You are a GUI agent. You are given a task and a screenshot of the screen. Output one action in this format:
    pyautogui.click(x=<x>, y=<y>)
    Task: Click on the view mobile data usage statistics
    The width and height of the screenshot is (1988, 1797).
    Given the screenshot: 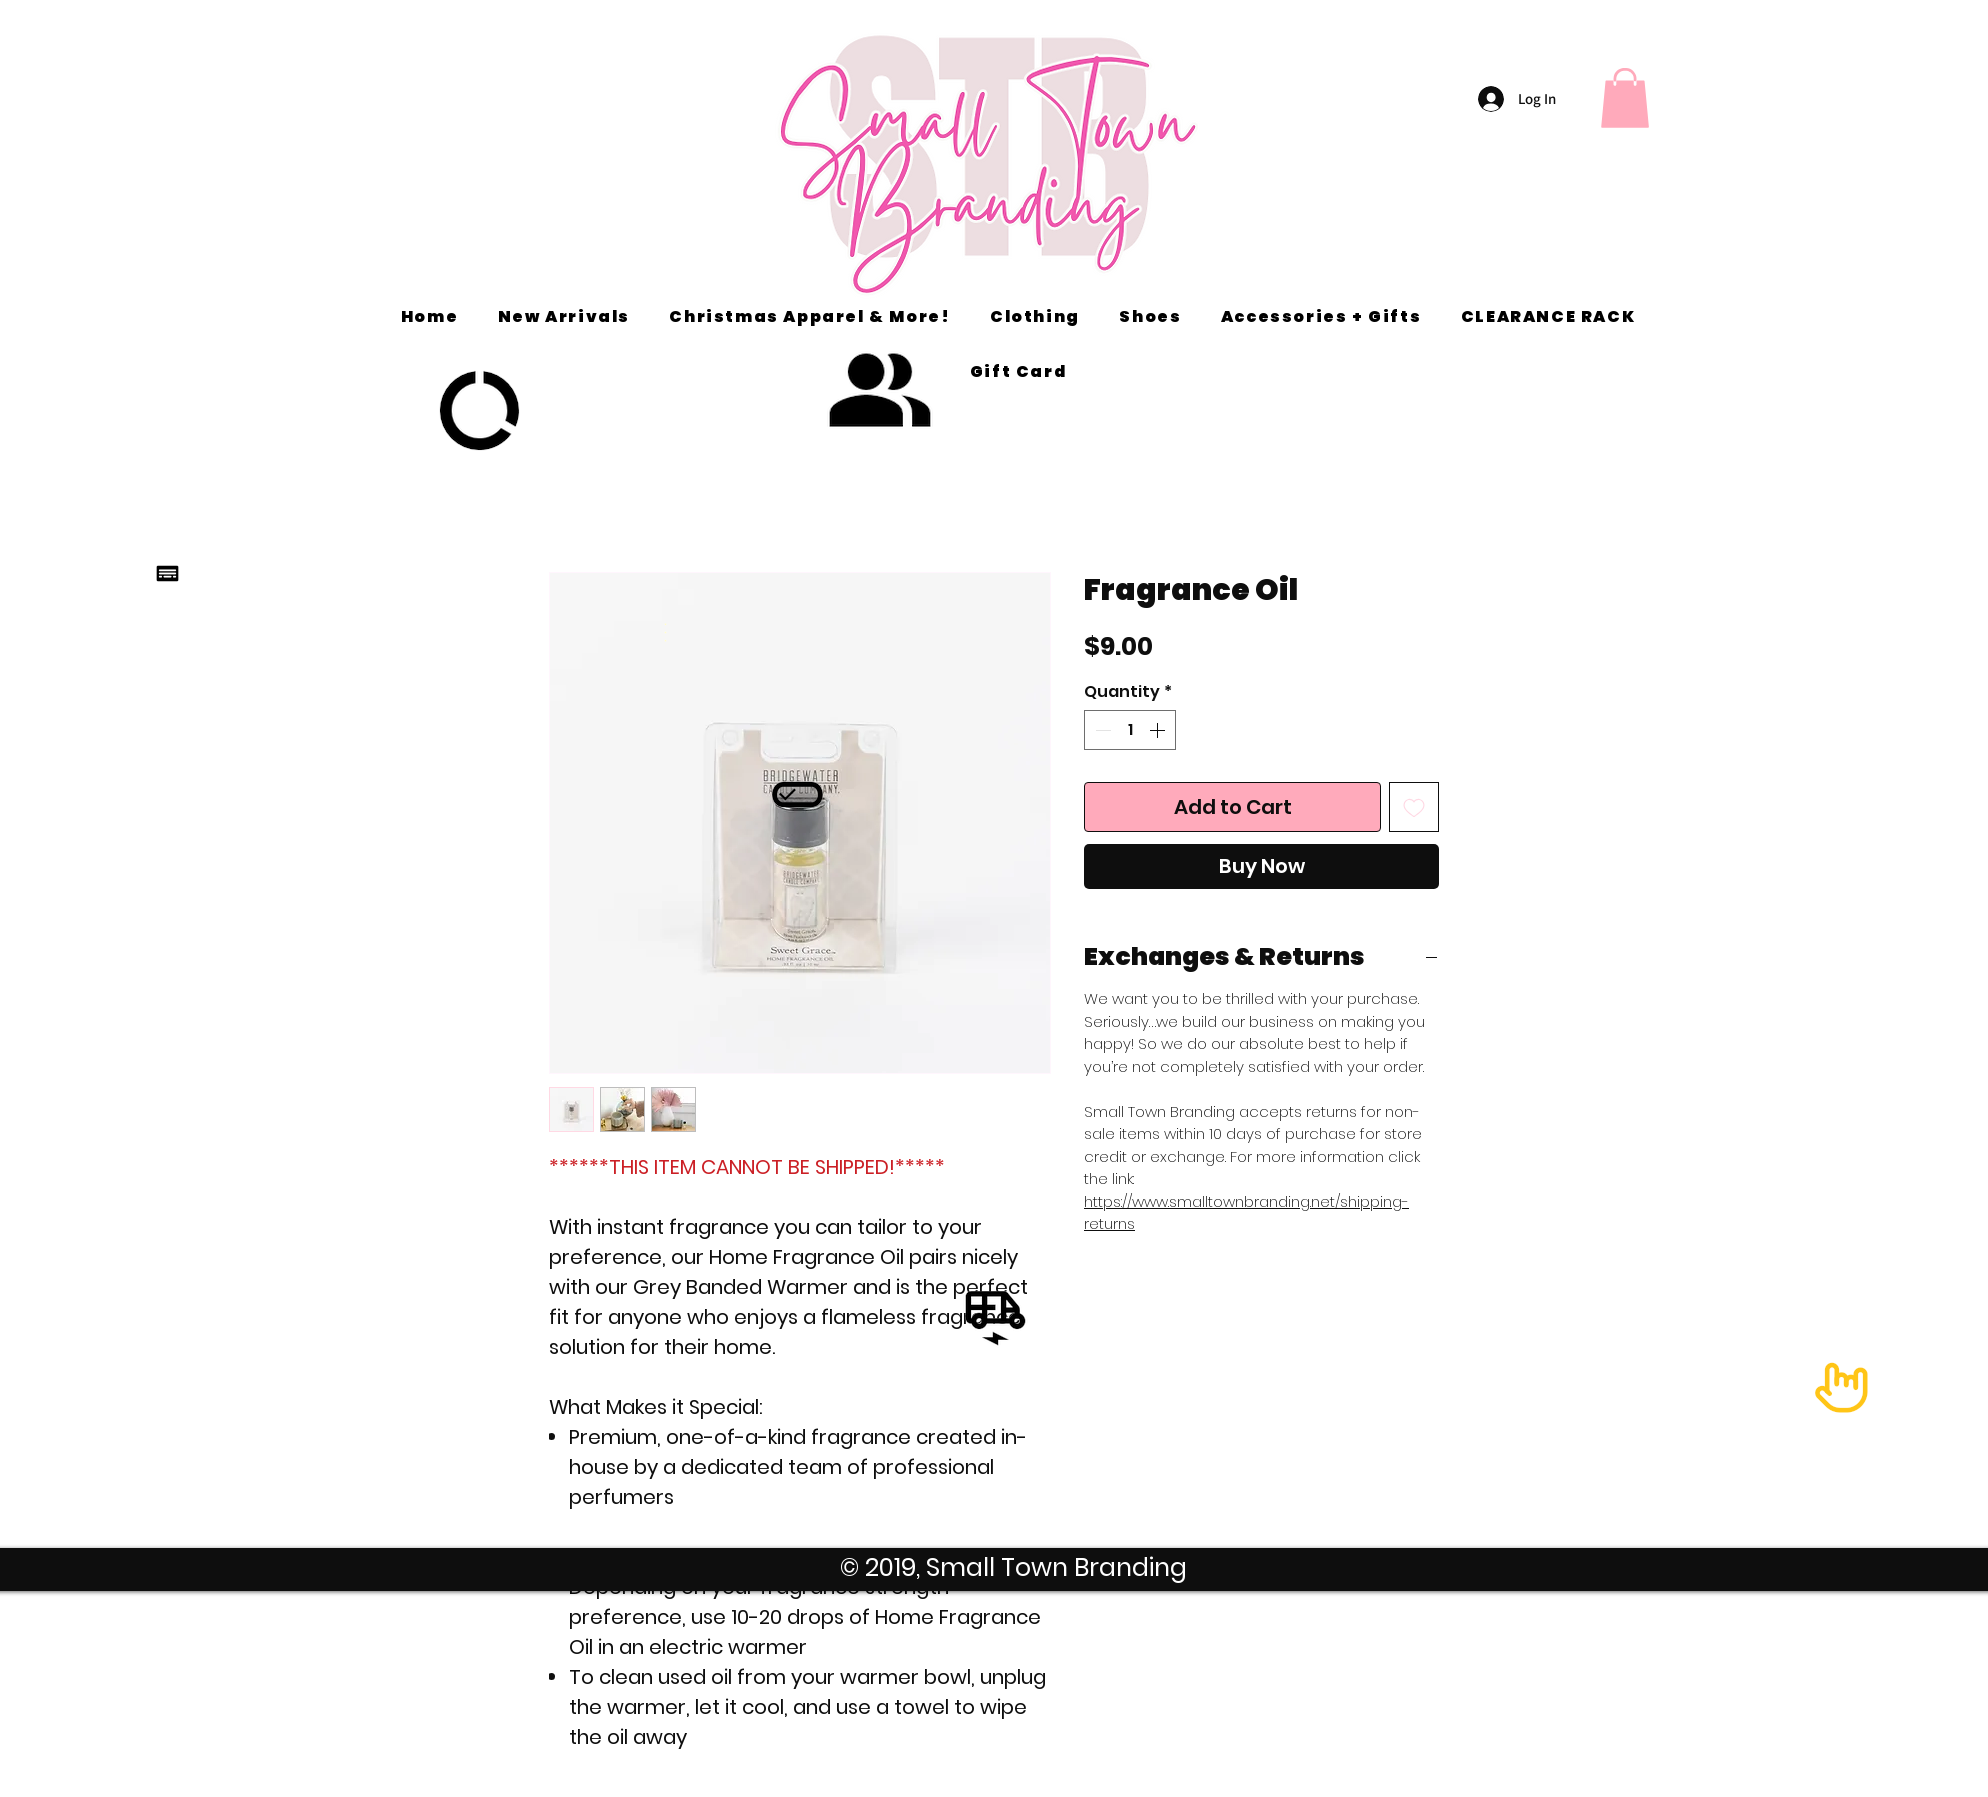 What is the action you would take?
    pyautogui.click(x=479, y=410)
    